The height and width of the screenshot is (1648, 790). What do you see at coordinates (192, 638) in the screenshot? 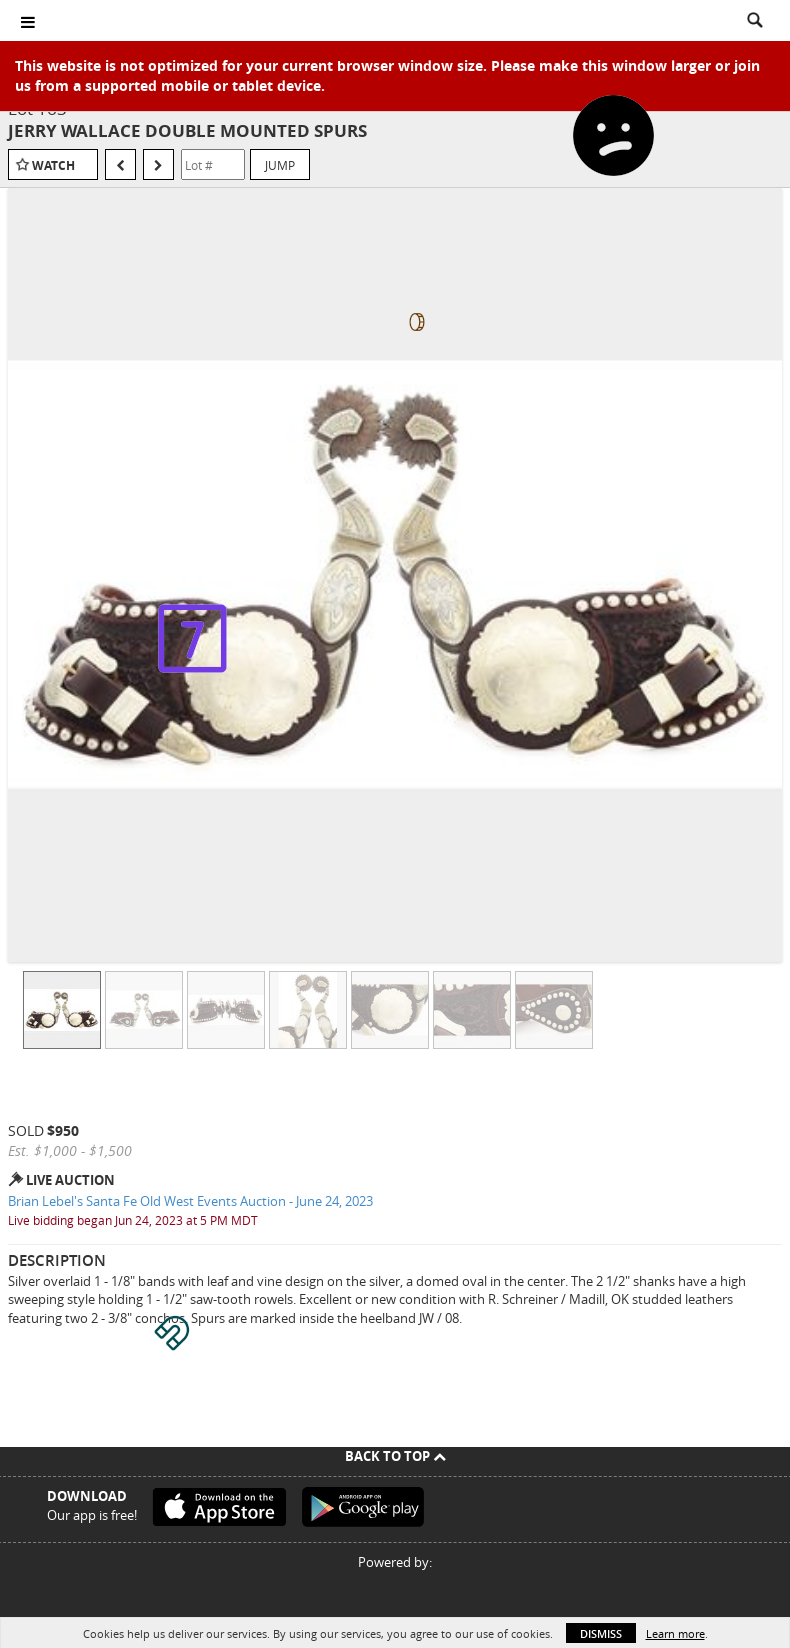
I see `select or input the number seven` at bounding box center [192, 638].